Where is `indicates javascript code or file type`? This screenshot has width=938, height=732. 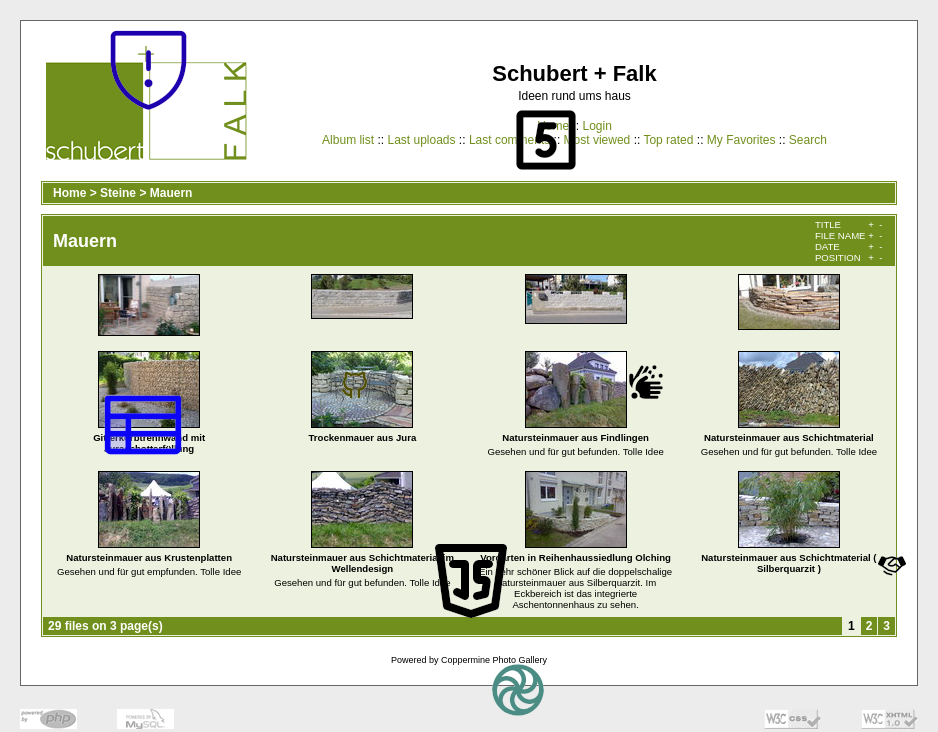 indicates javascript code or file type is located at coordinates (471, 580).